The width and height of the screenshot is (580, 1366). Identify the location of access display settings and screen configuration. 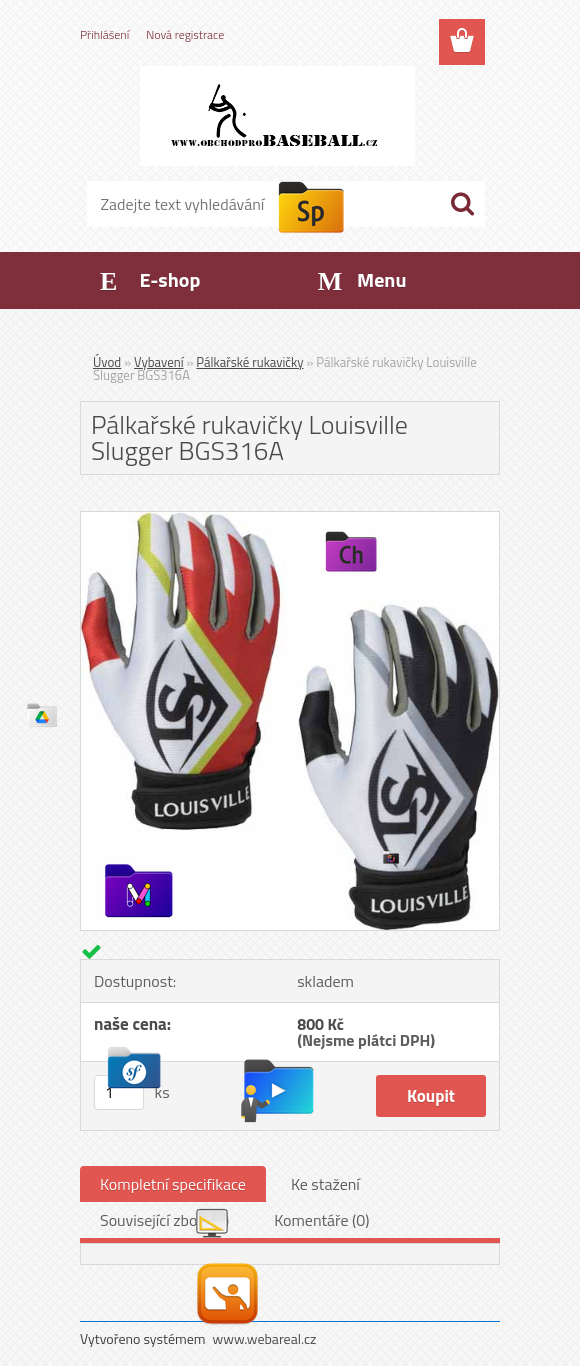
(212, 1223).